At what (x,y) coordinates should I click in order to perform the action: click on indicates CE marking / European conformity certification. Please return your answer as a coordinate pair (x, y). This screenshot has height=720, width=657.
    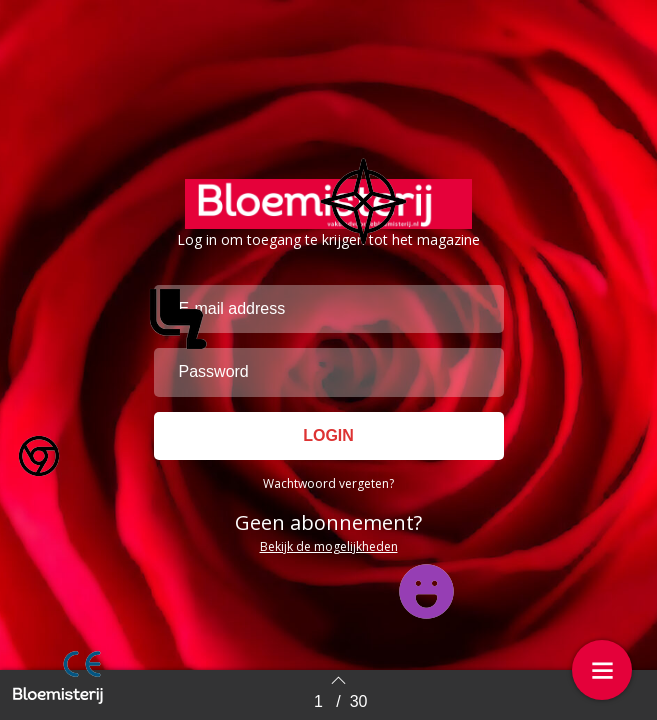
    Looking at the image, I should click on (82, 664).